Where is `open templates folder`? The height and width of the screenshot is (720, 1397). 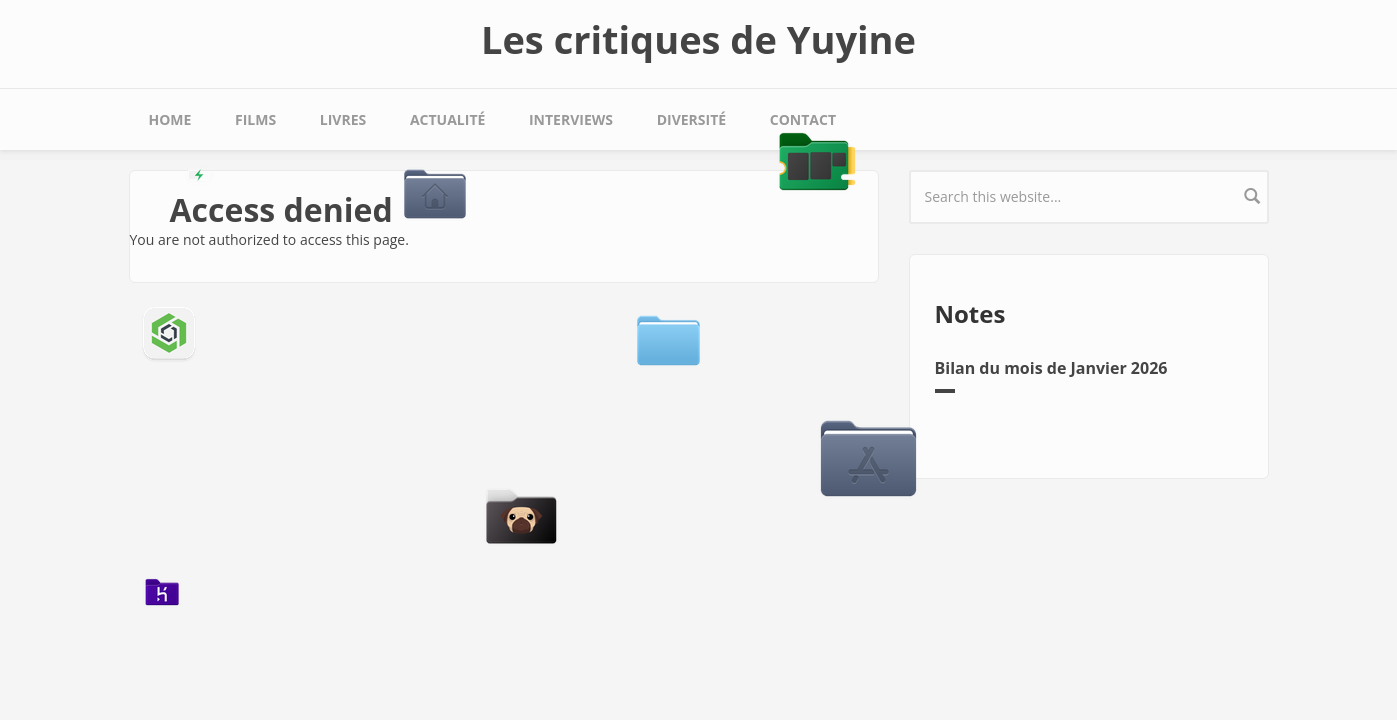
open templates folder is located at coordinates (868, 458).